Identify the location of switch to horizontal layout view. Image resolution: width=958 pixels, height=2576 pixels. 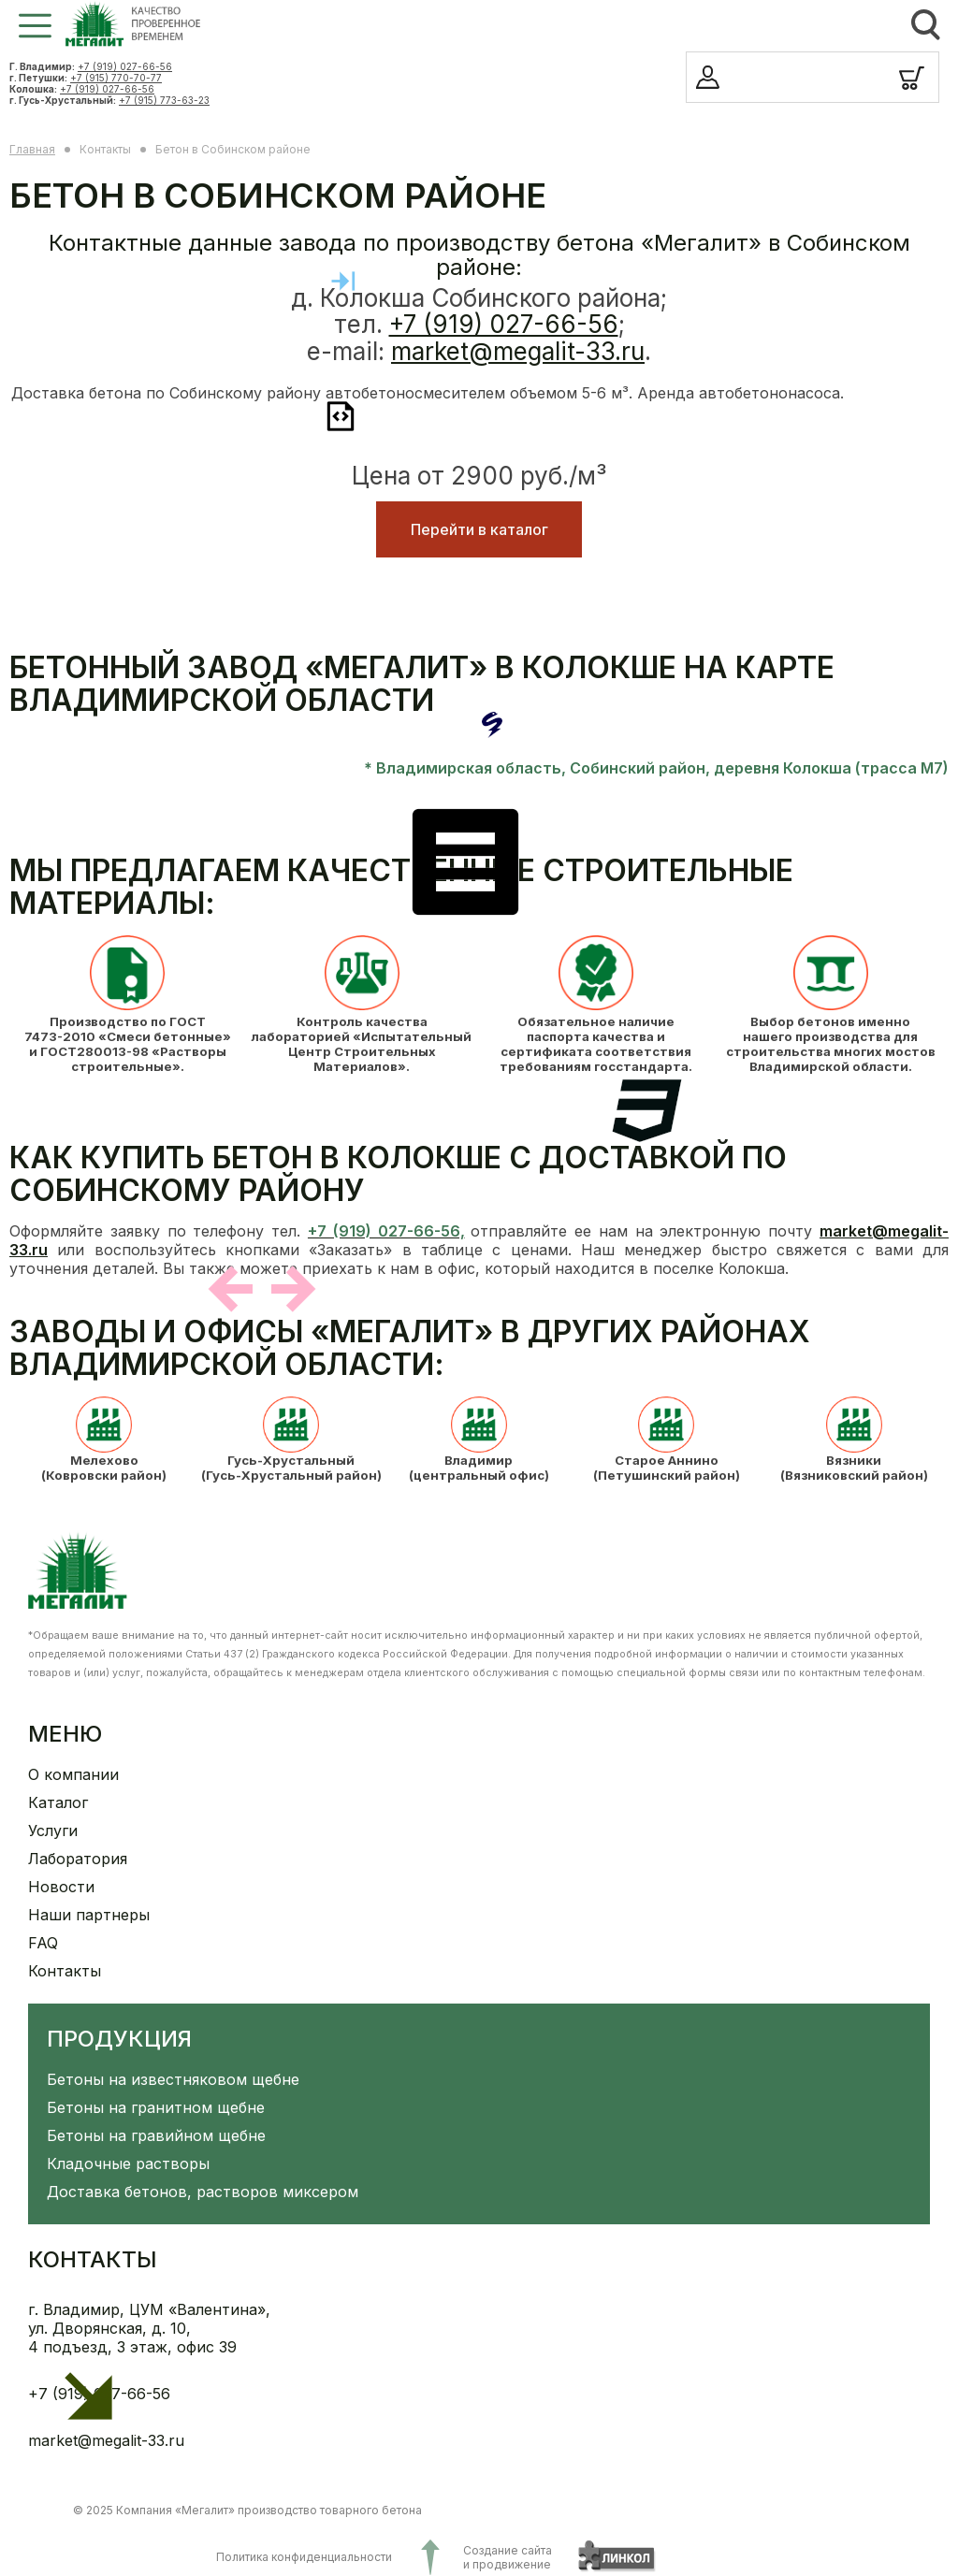
(465, 861).